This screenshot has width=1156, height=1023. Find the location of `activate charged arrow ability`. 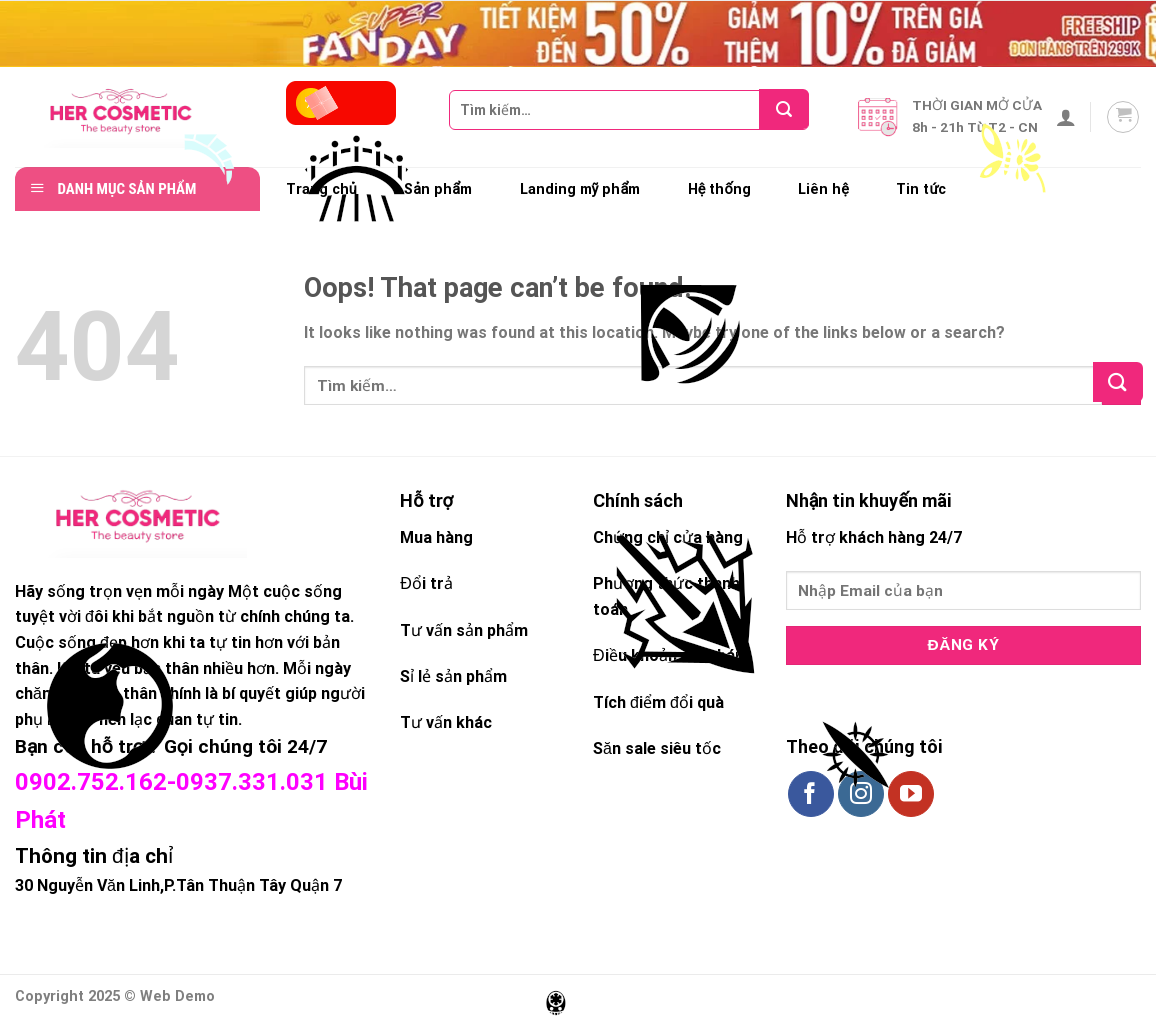

activate charged arrow ability is located at coordinates (685, 604).